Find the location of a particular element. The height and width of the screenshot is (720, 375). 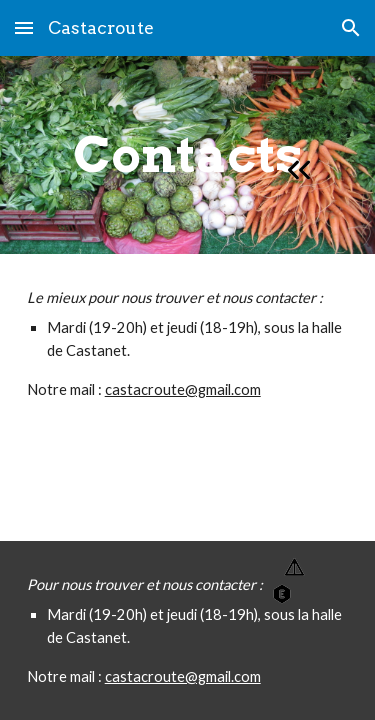

app icon for a service or brand starting with "E" is located at coordinates (282, 594).